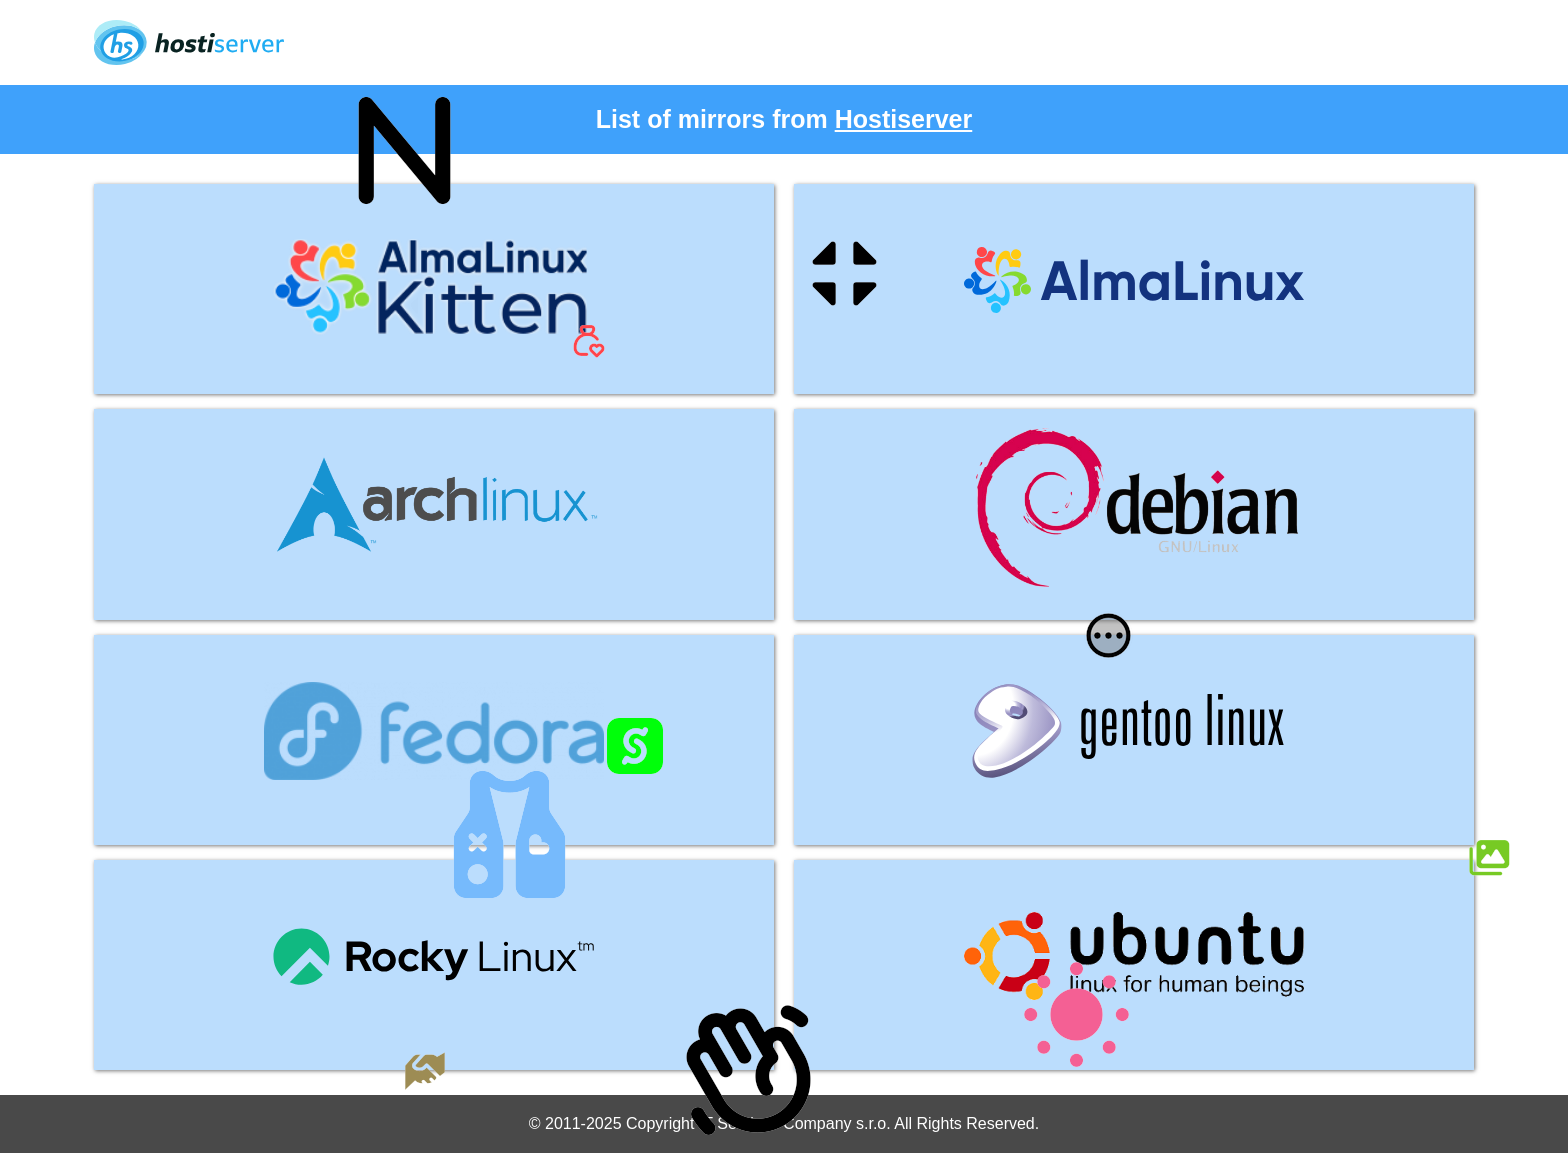 Image resolution: width=1568 pixels, height=1153 pixels. I want to click on send a greeting or wave to someone, so click(748, 1070).